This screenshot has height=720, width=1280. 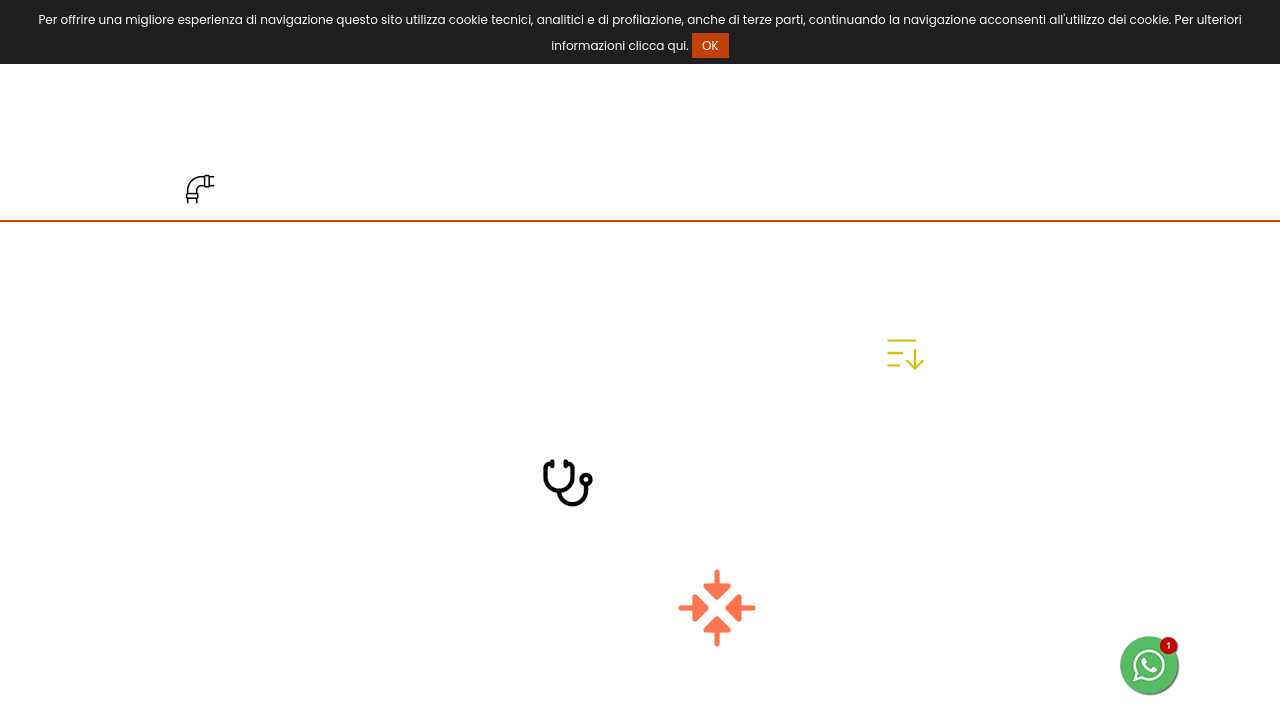 I want to click on sort items in ascending order, so click(x=904, y=353).